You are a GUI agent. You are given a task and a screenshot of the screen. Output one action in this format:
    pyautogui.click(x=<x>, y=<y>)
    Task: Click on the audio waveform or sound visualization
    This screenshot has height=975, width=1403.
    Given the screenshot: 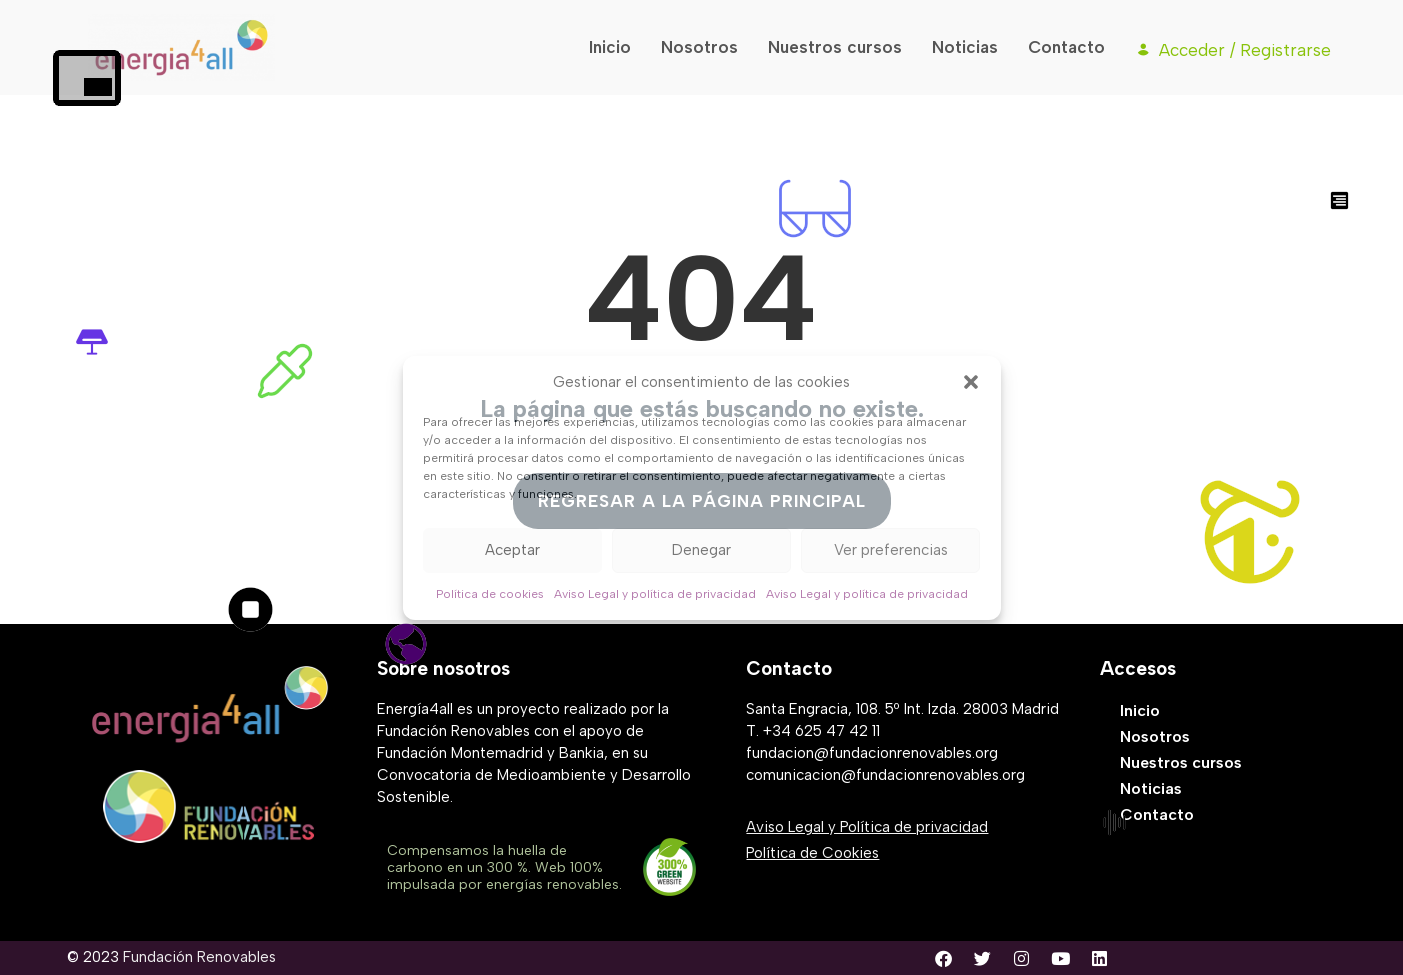 What is the action you would take?
    pyautogui.click(x=1114, y=822)
    